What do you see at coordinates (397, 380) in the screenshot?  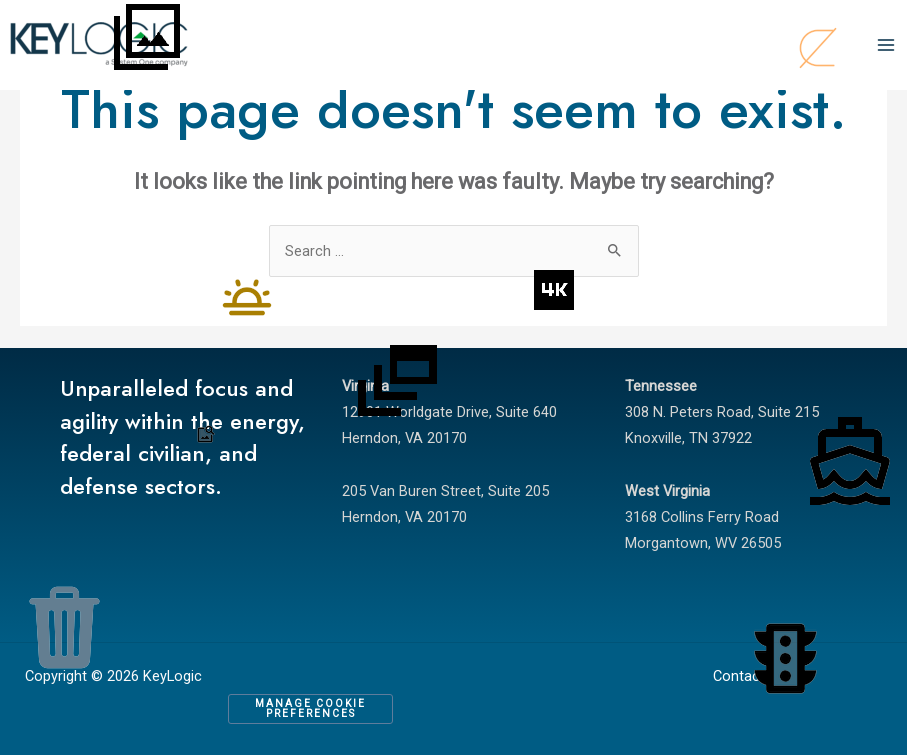 I see `view dynamic or live feed content` at bounding box center [397, 380].